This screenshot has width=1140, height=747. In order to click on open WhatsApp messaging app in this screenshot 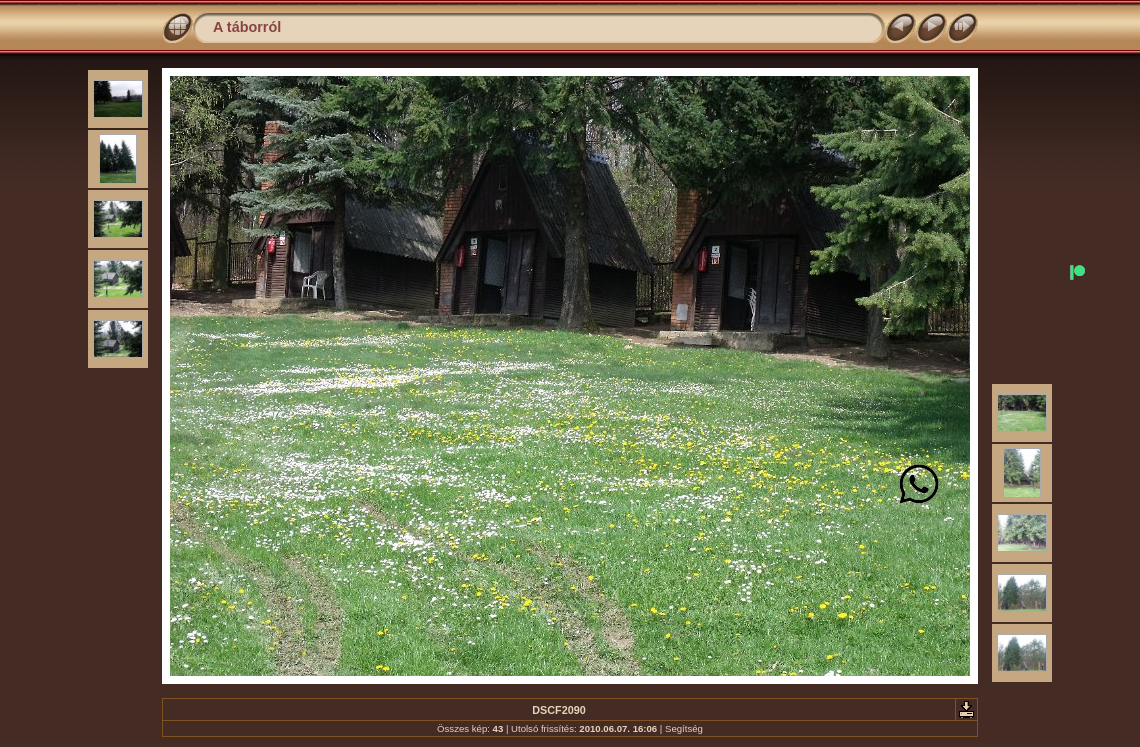, I will do `click(919, 484)`.